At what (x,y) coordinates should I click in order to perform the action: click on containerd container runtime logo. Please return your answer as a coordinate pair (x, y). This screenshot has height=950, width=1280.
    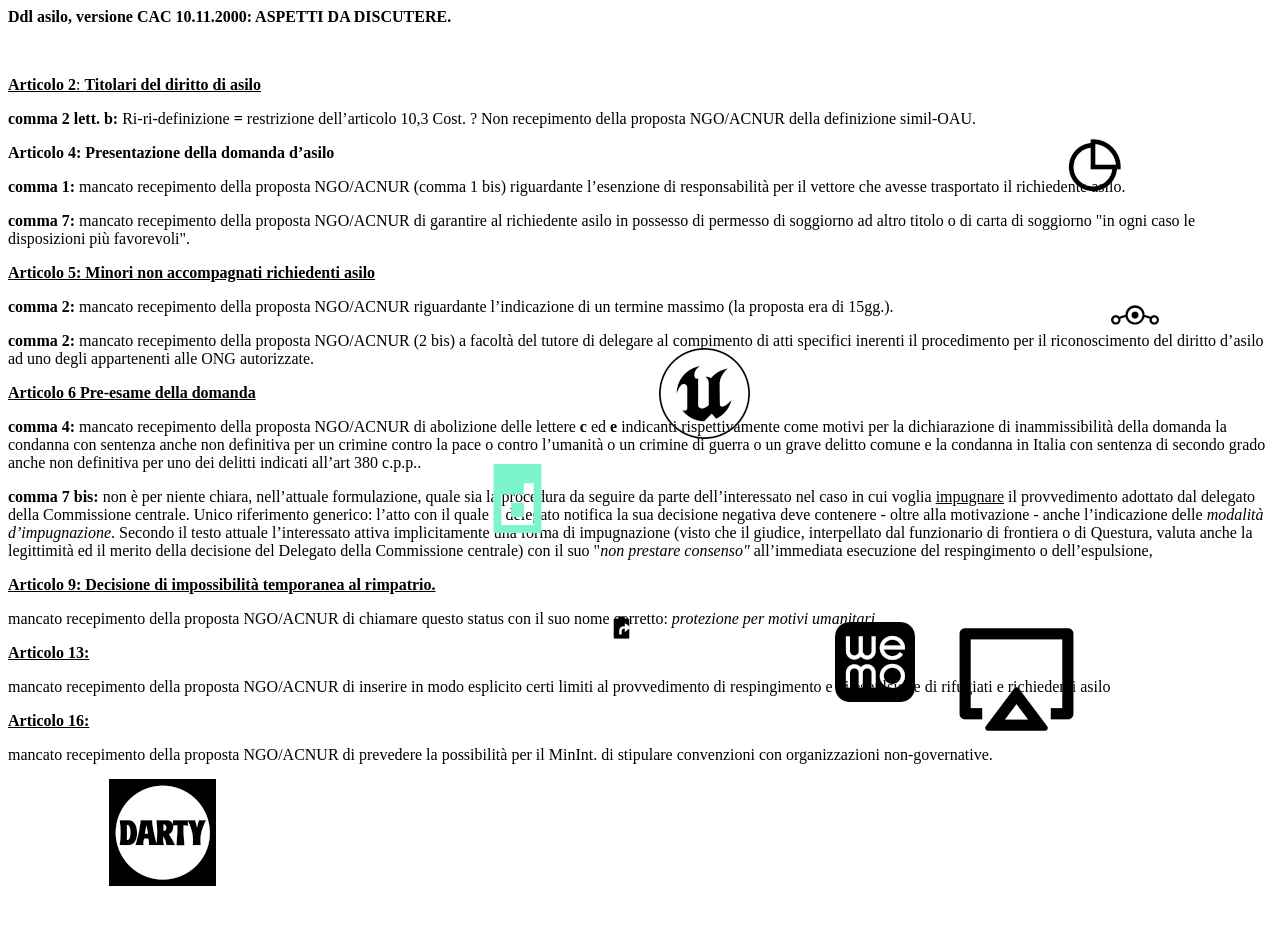
    Looking at the image, I should click on (517, 498).